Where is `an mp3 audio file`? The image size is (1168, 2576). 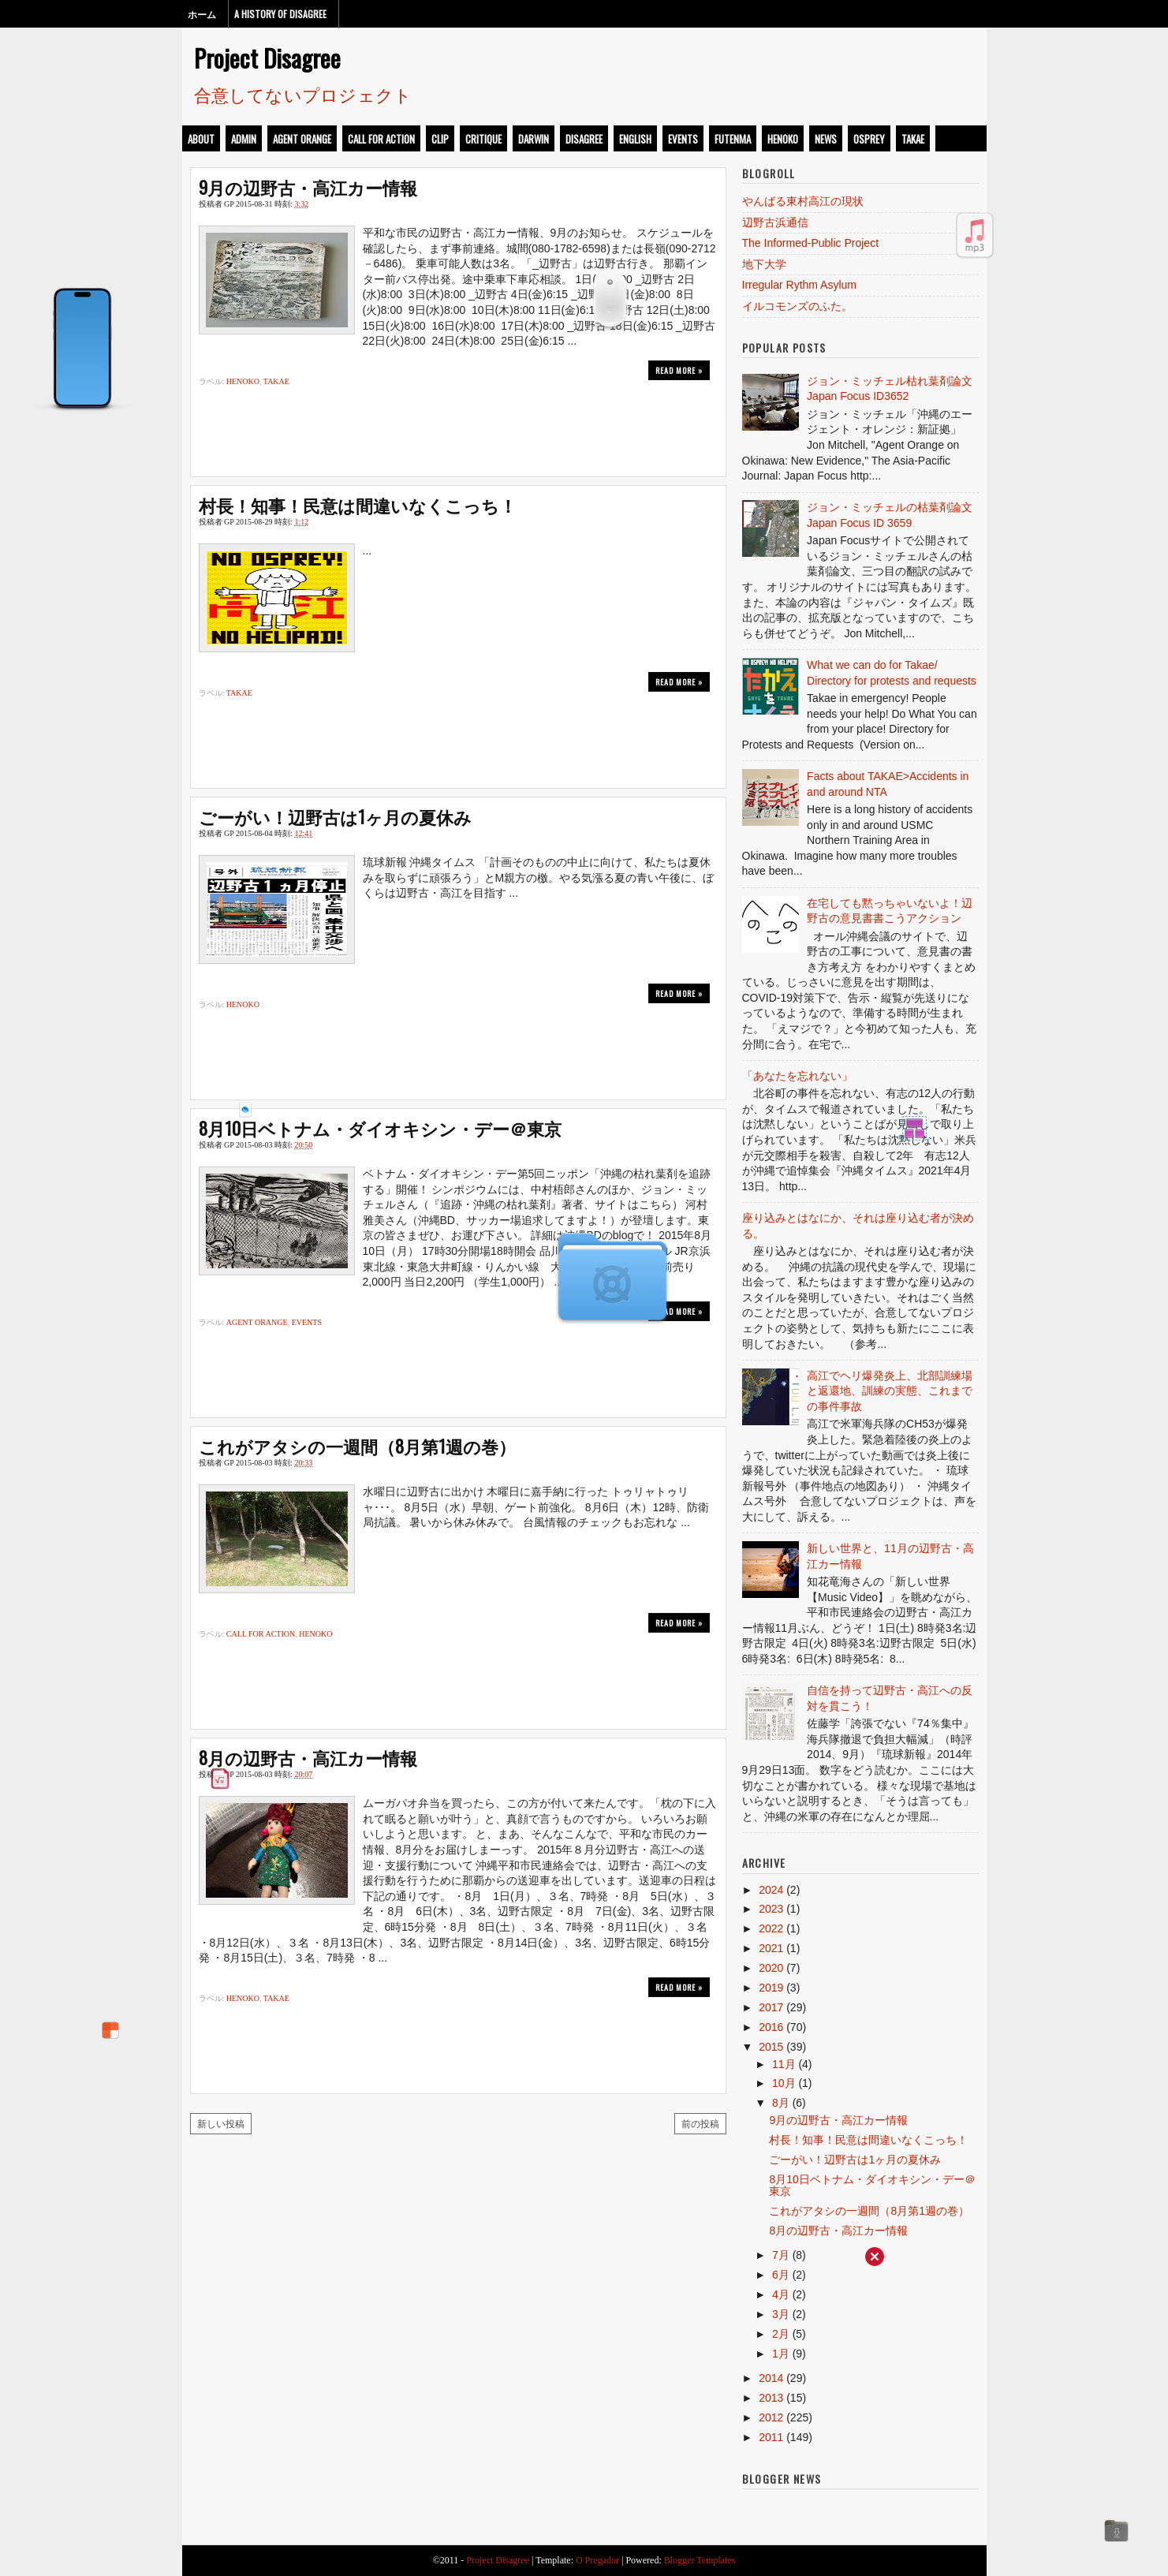 an mp3 audio file is located at coordinates (975, 235).